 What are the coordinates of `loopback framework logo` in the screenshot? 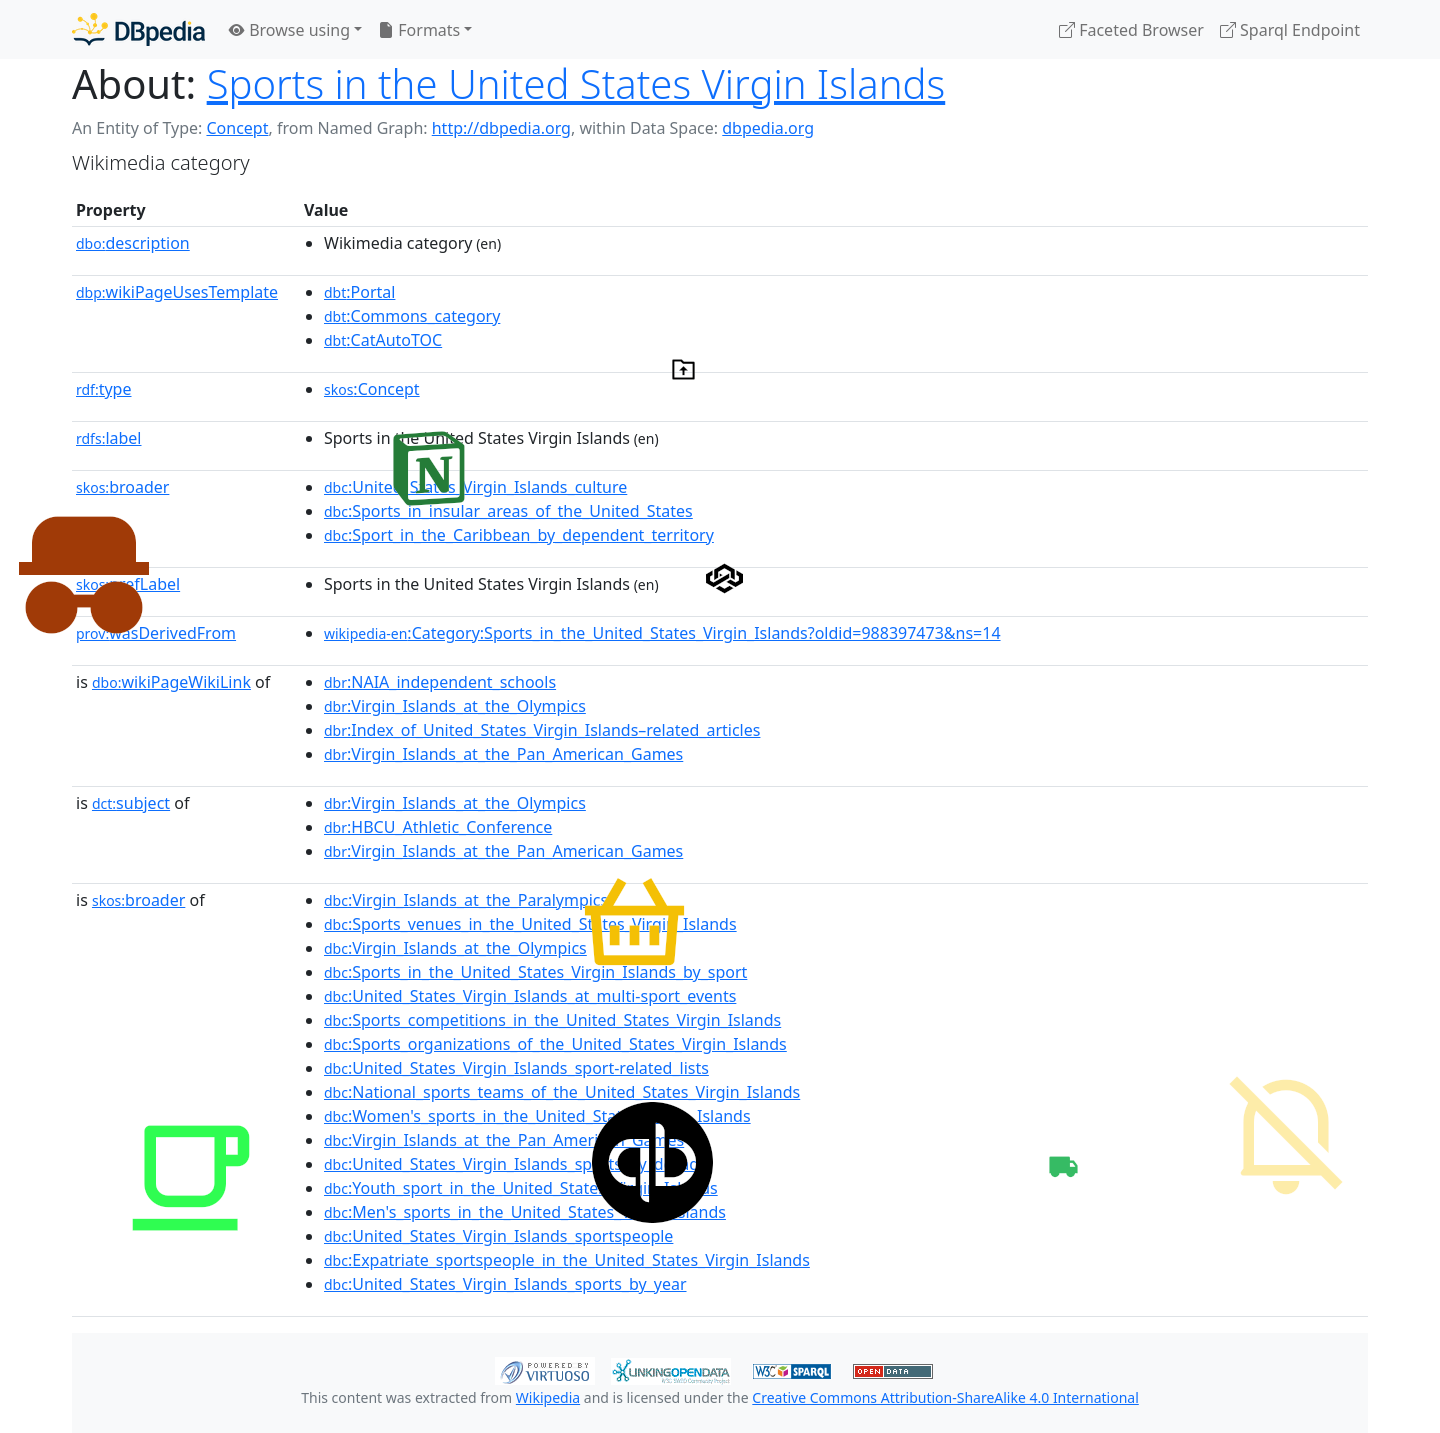 It's located at (724, 578).